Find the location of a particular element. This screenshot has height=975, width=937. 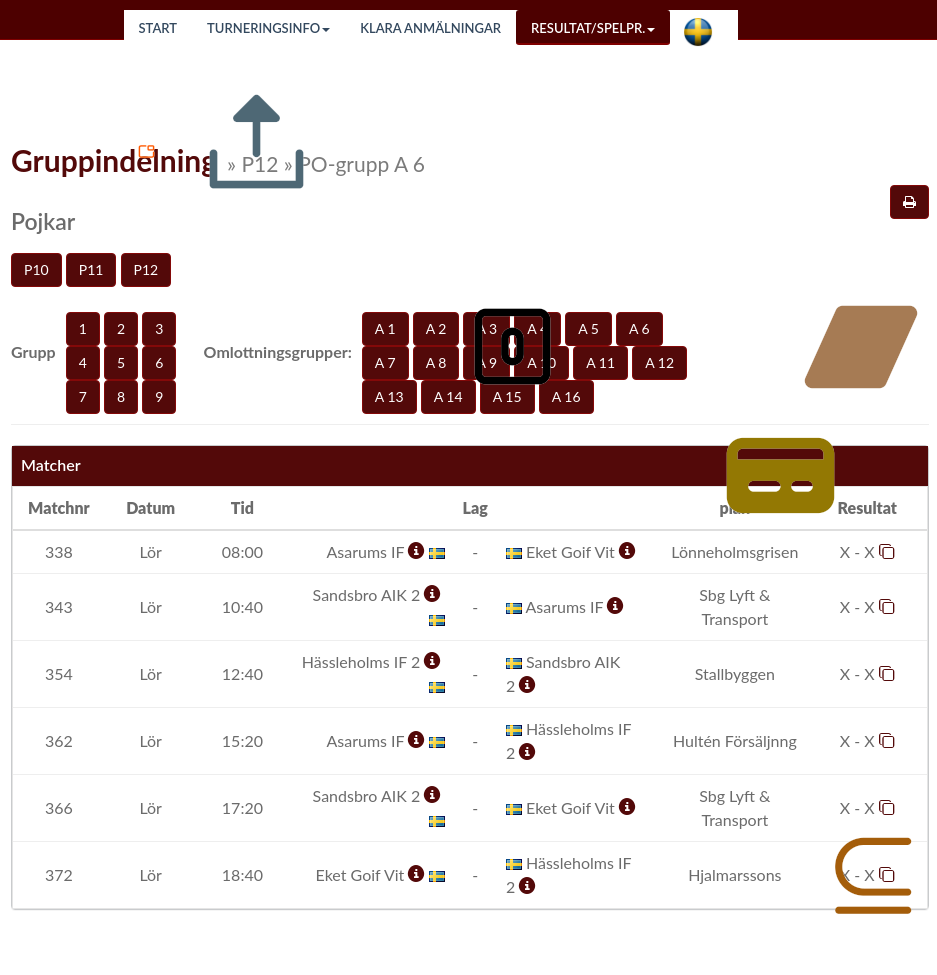

insert a parallelogram shape is located at coordinates (861, 347).